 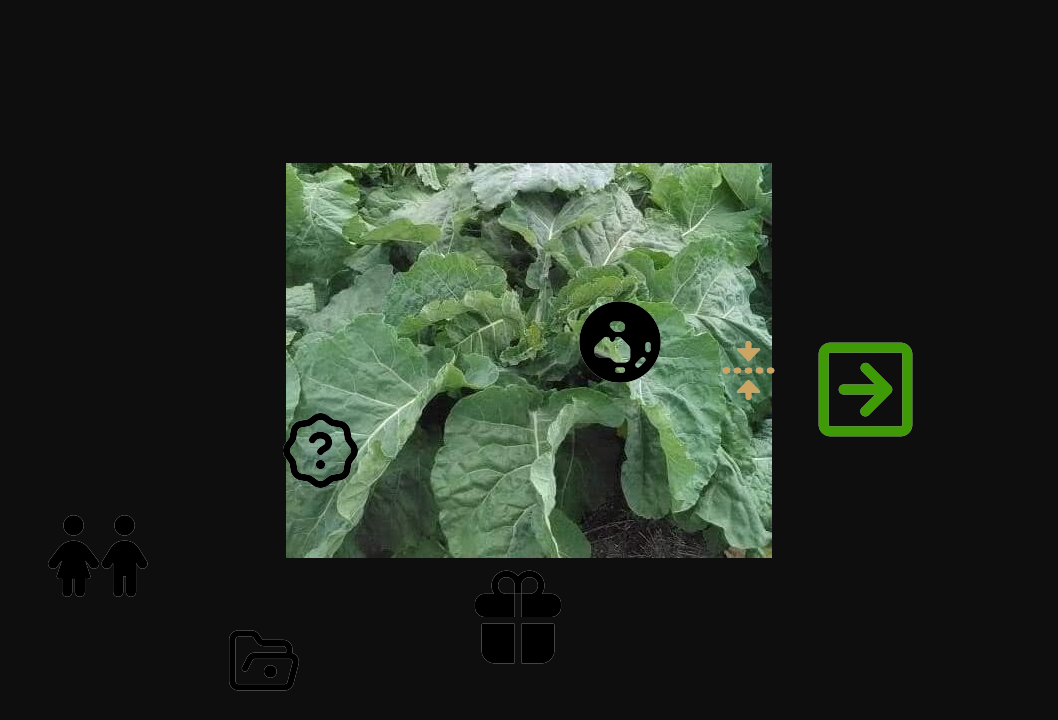 What do you see at coordinates (518, 617) in the screenshot?
I see `view or redeem a gift` at bounding box center [518, 617].